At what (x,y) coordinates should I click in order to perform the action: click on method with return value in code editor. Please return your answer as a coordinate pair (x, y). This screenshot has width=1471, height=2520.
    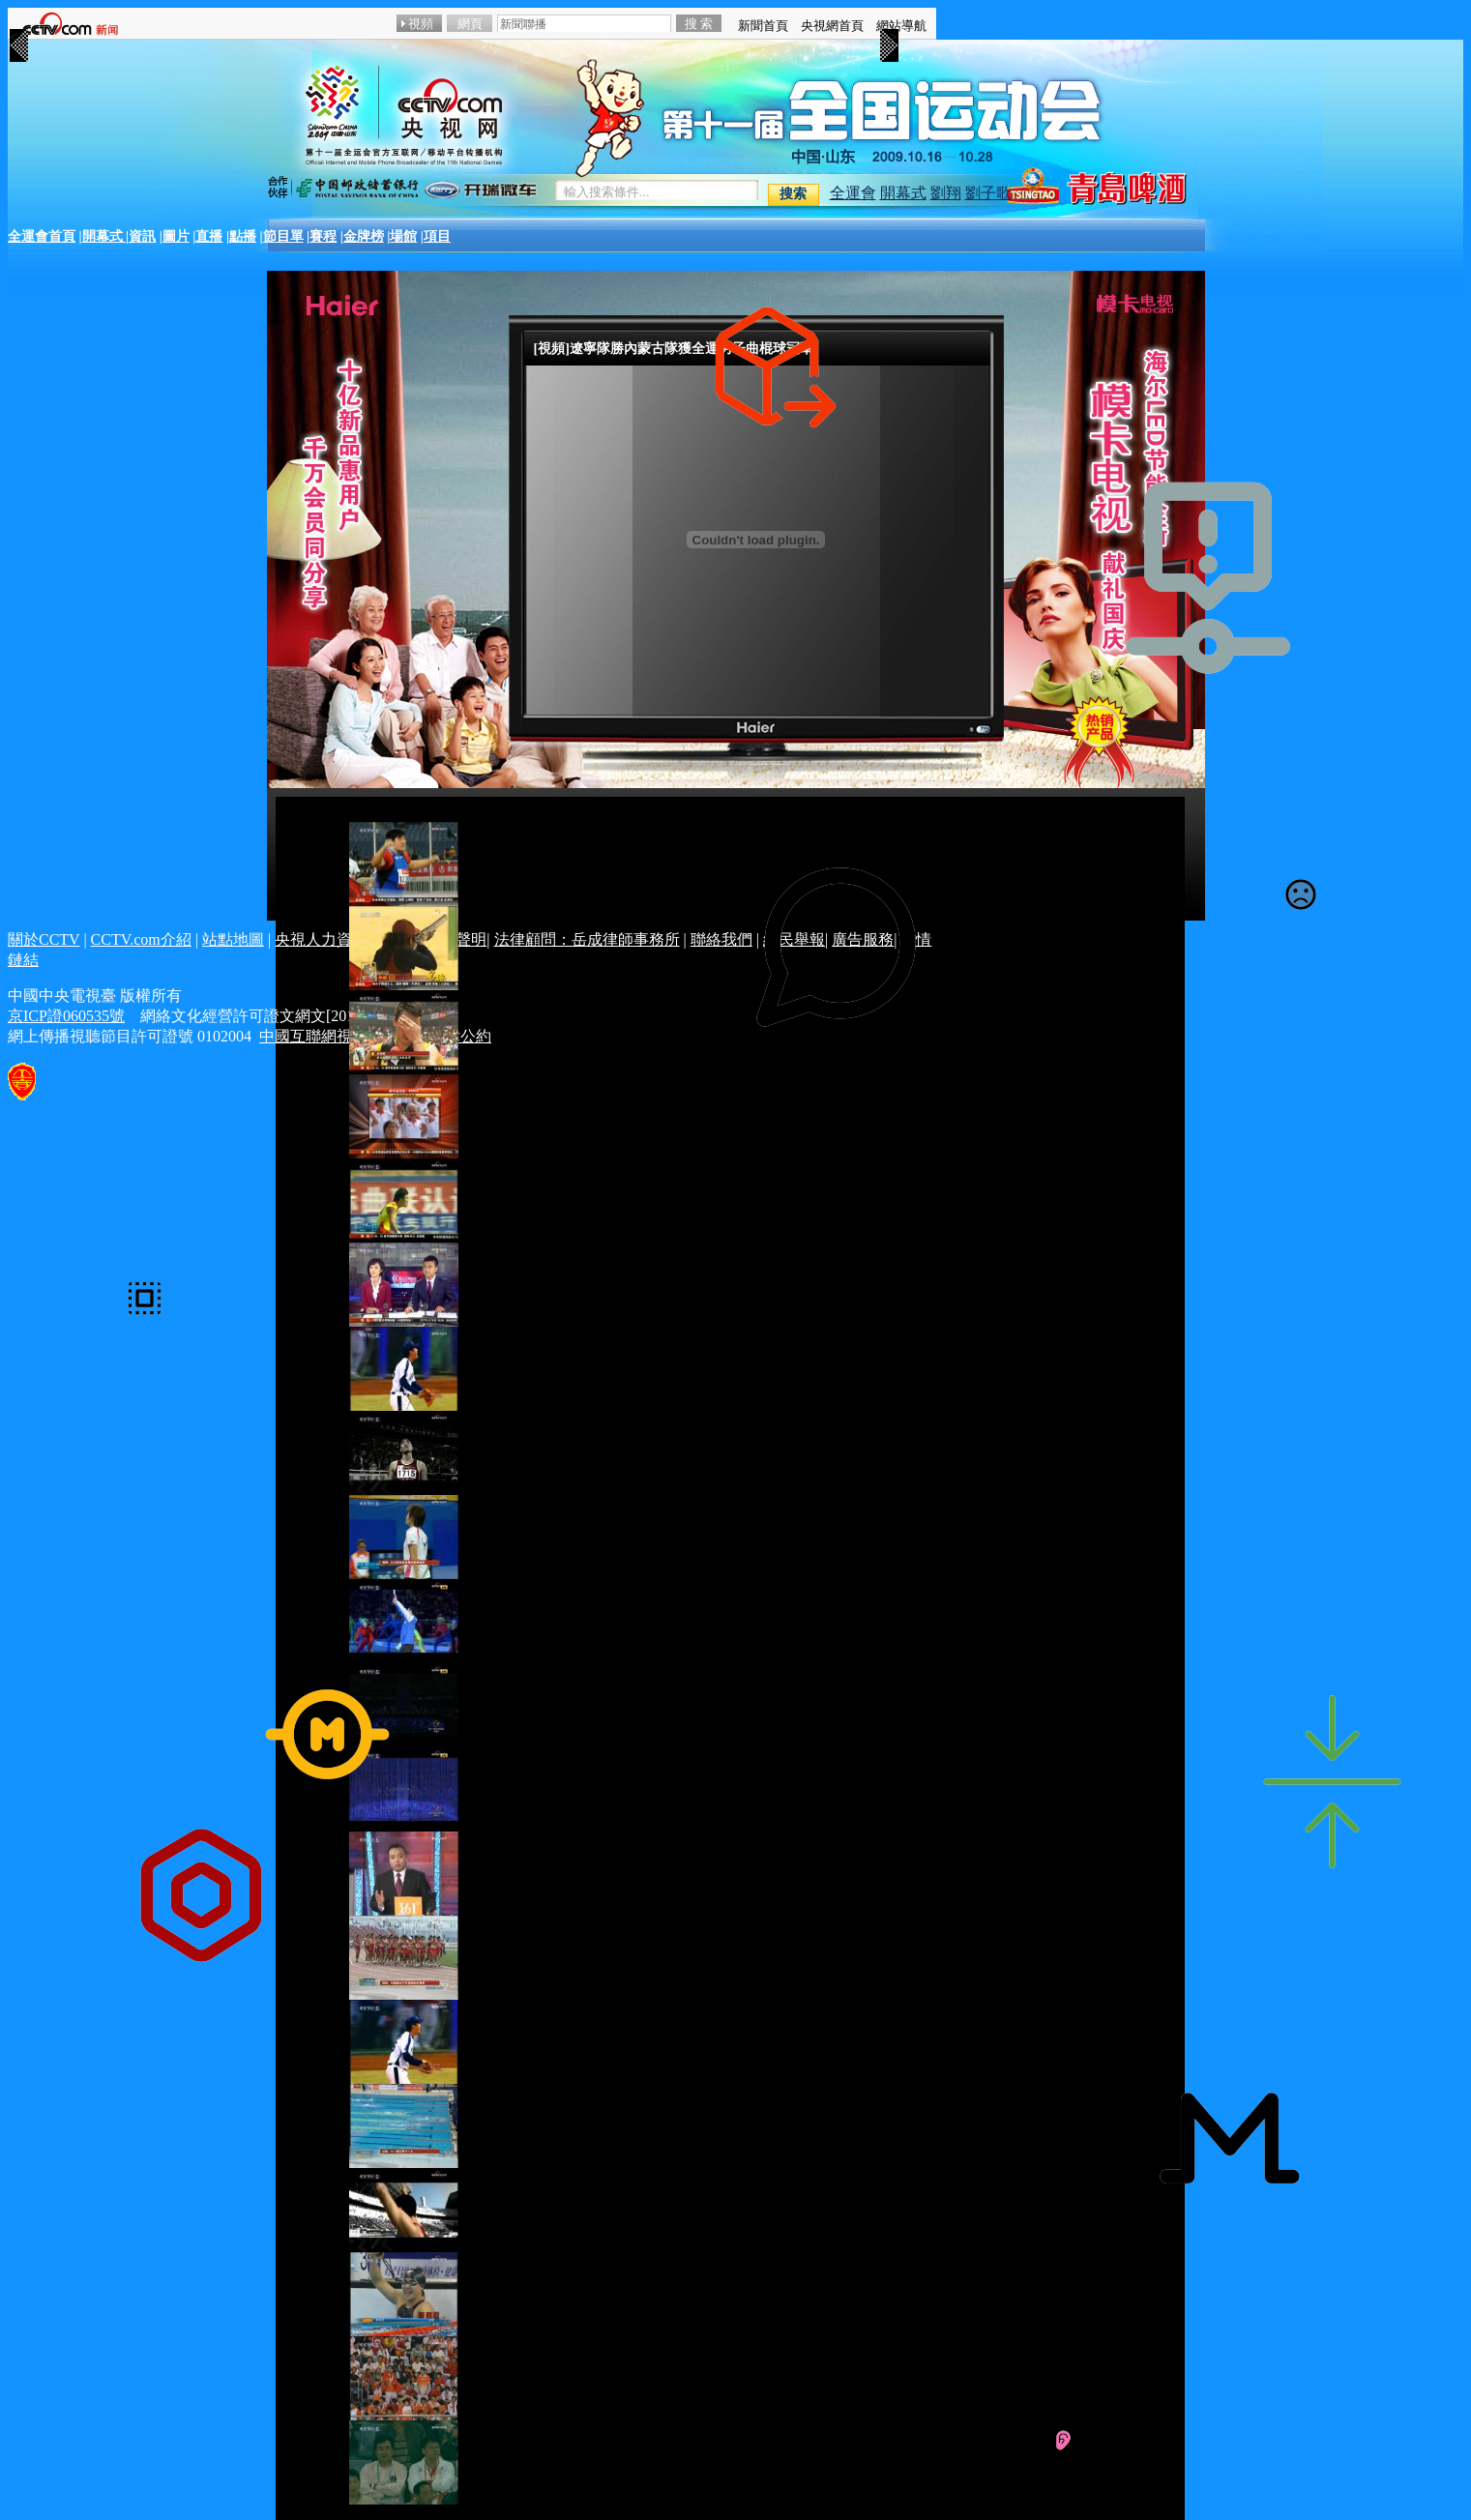
    Looking at the image, I should click on (767, 367).